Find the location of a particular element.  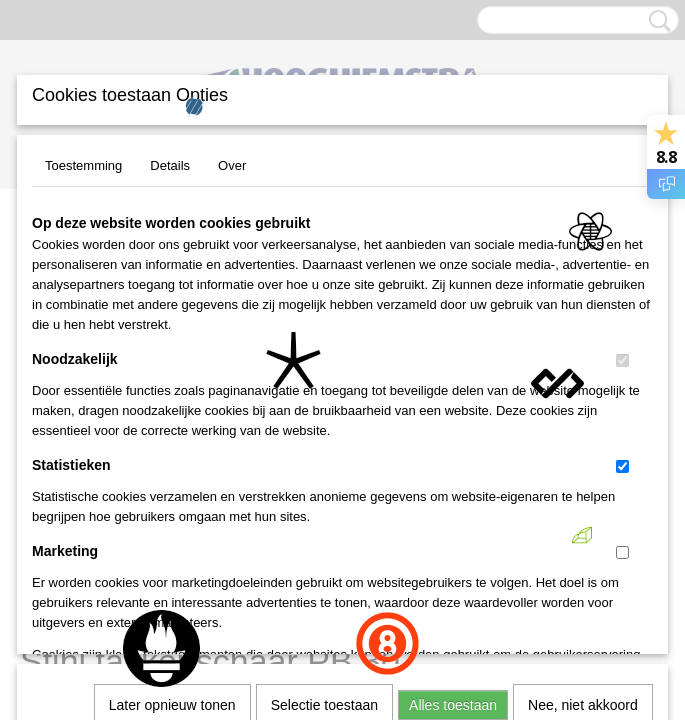

advent of code logo is located at coordinates (293, 360).